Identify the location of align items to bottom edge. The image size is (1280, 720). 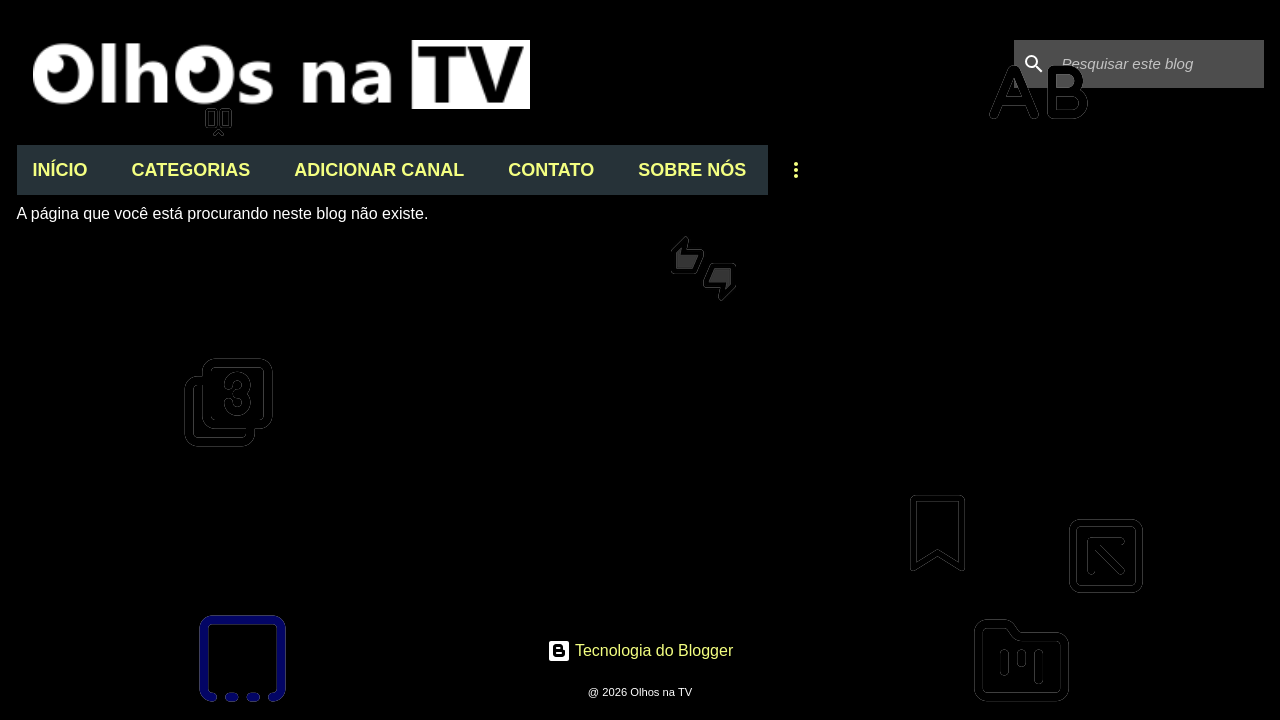
(218, 121).